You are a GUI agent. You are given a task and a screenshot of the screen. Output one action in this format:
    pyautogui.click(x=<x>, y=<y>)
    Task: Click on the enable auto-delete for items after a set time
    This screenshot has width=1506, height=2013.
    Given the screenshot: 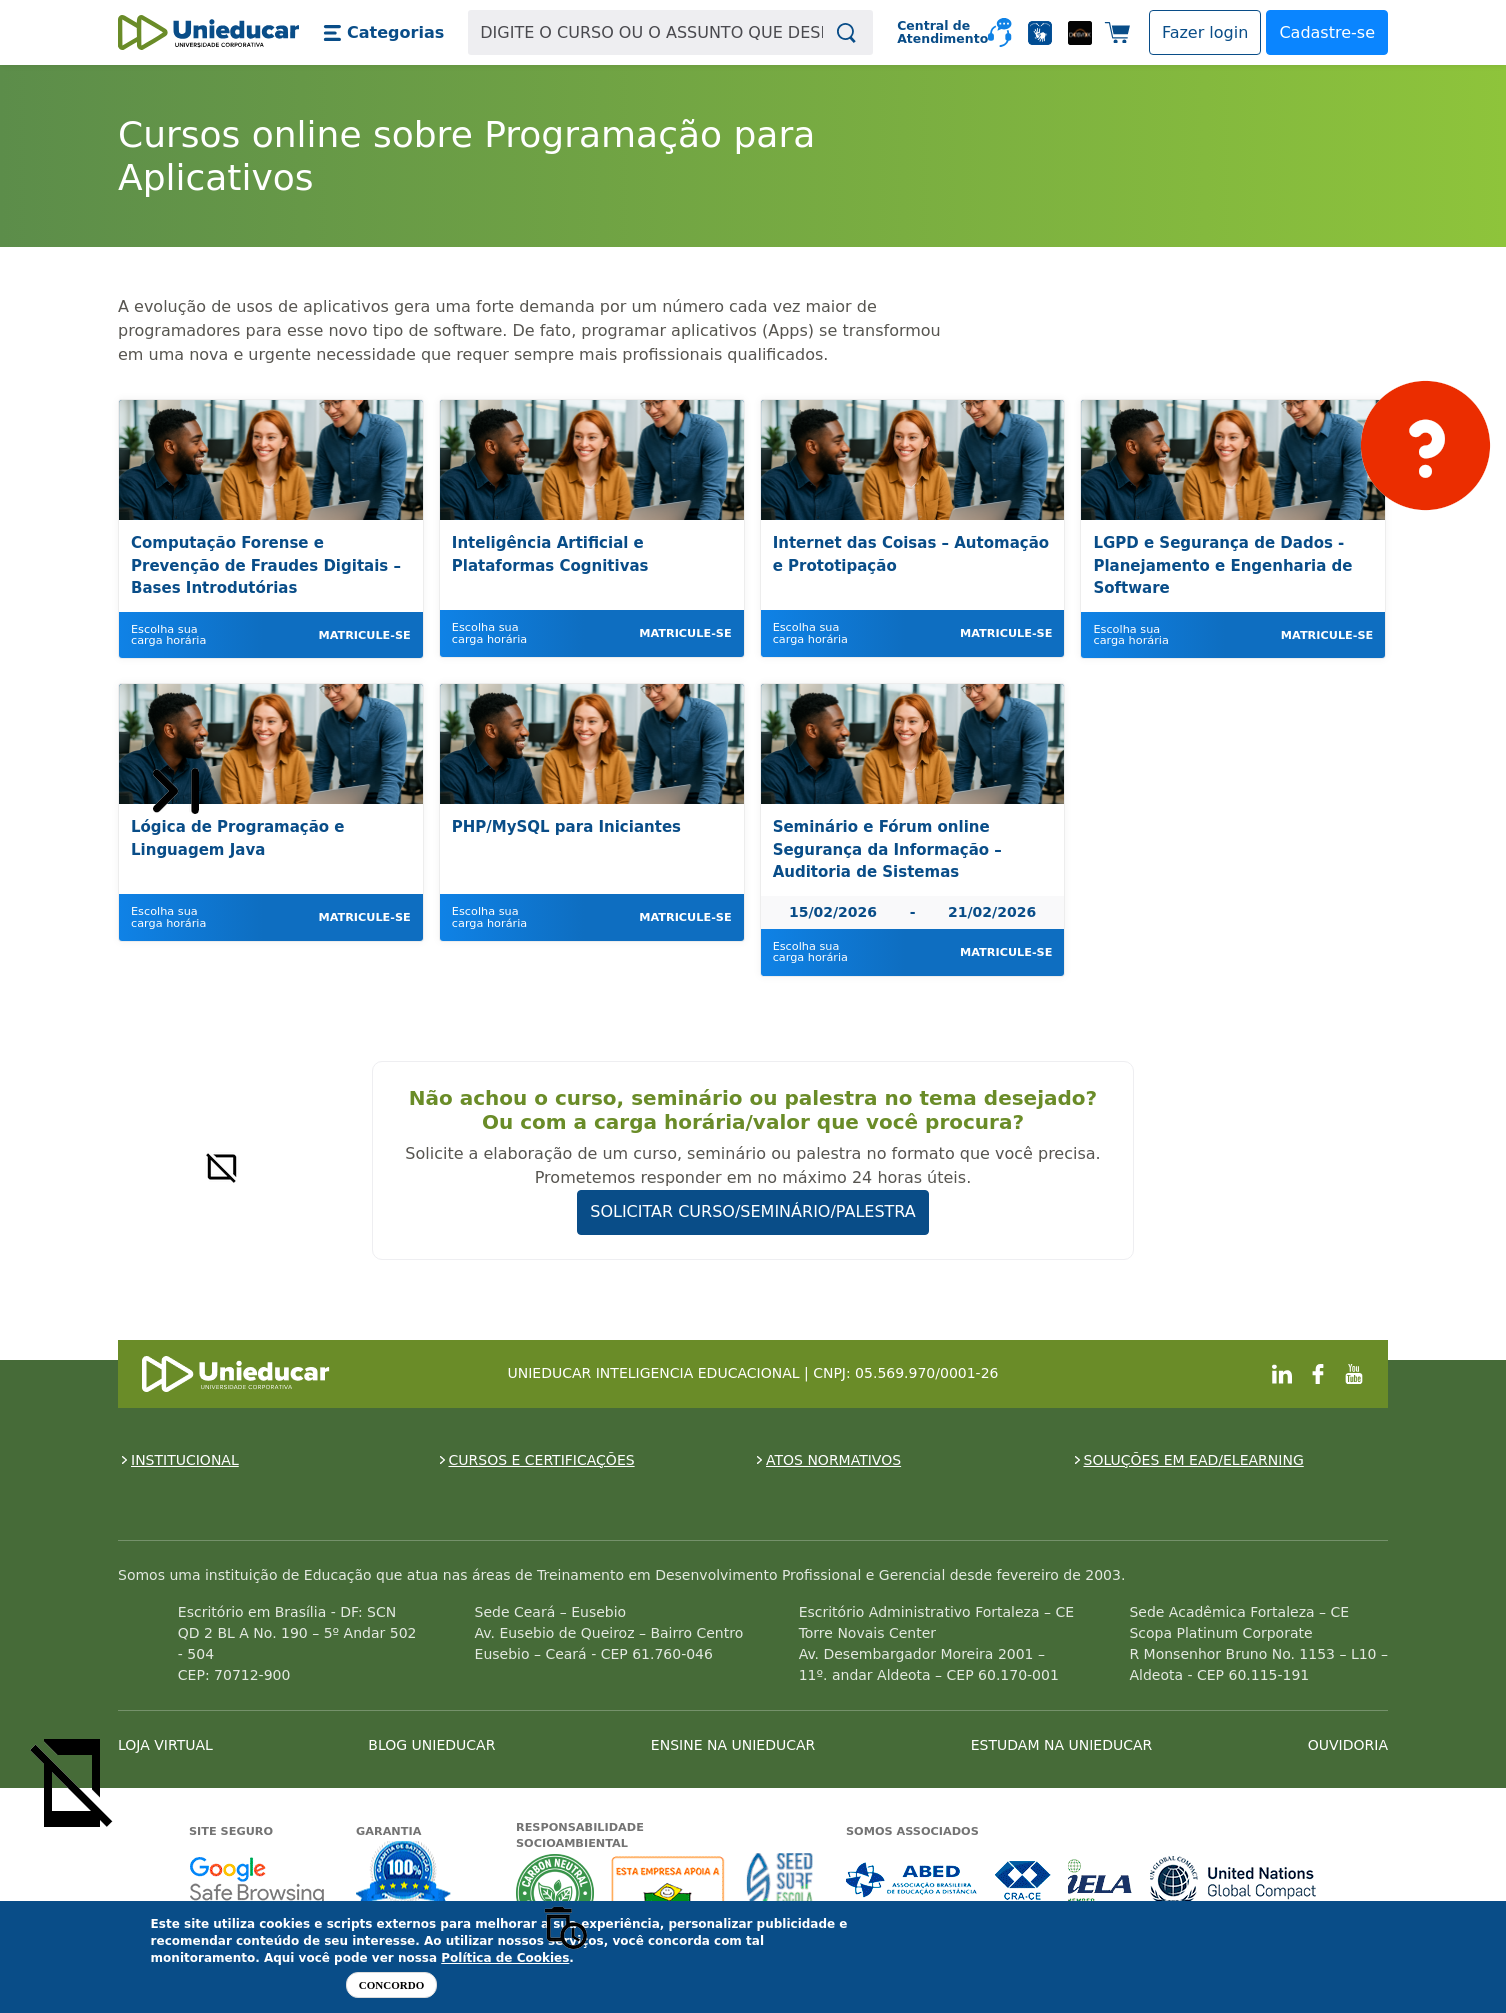 What is the action you would take?
    pyautogui.click(x=566, y=1928)
    